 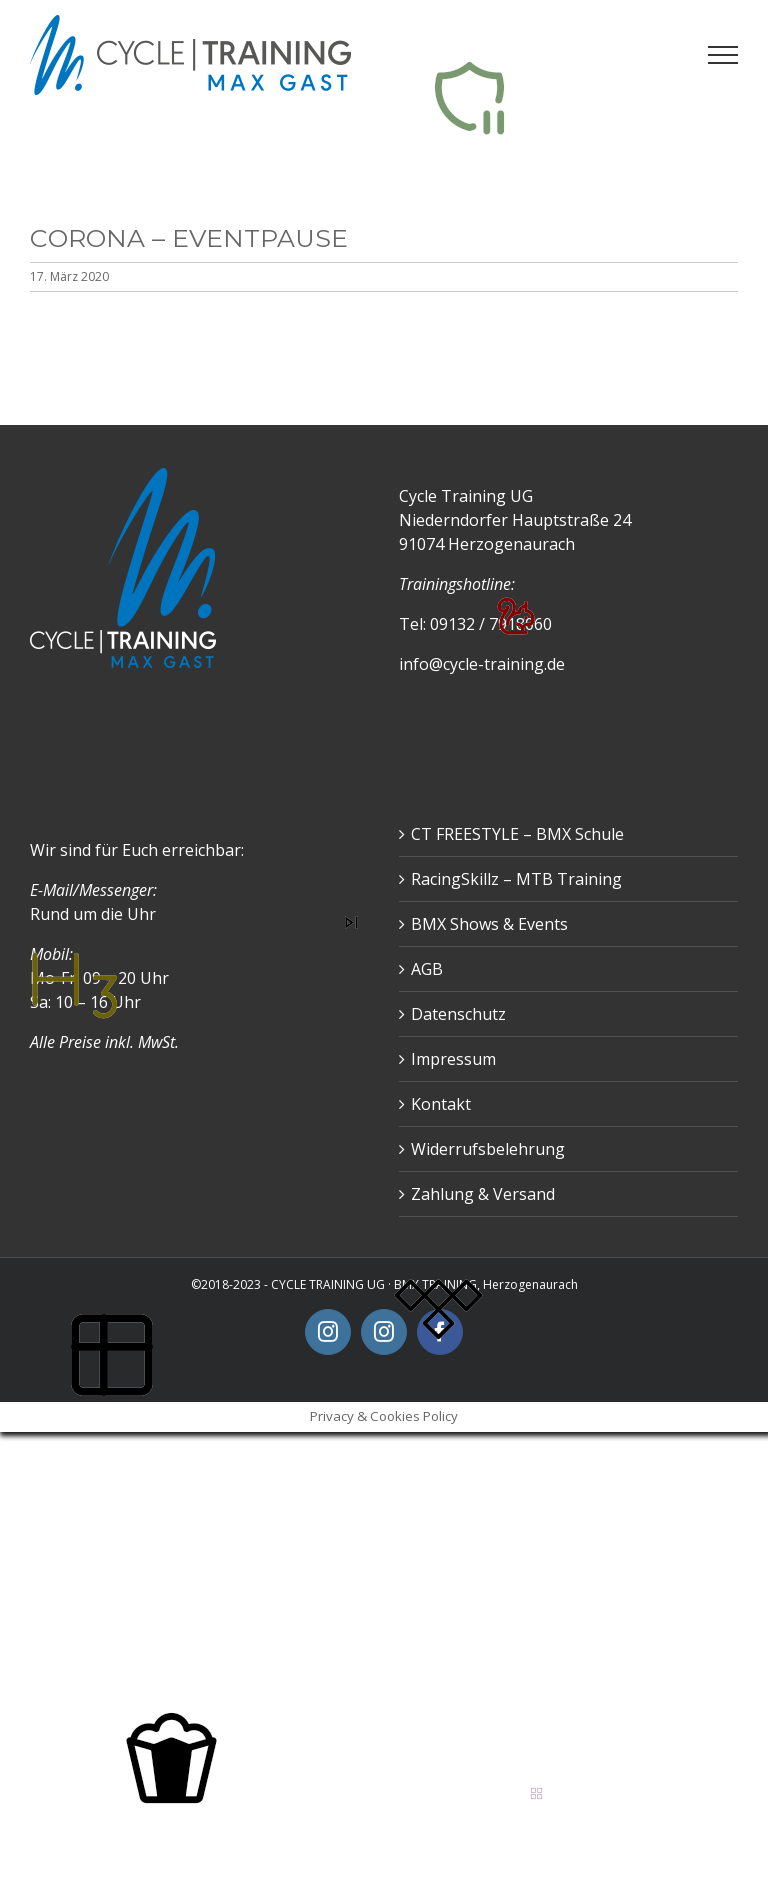 What do you see at coordinates (351, 922) in the screenshot?
I see `skip to the next track or media item` at bounding box center [351, 922].